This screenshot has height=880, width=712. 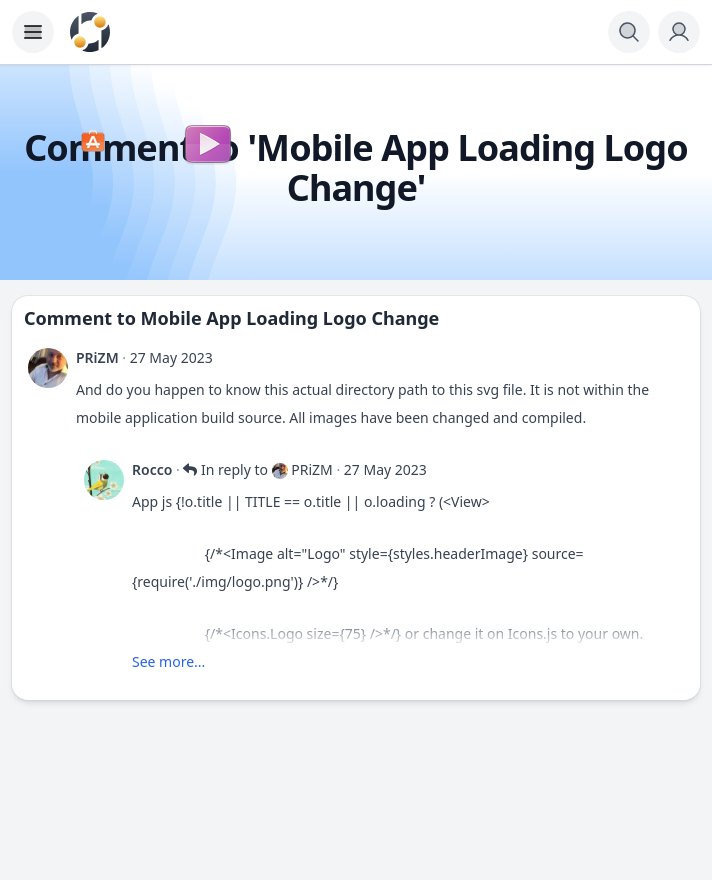 What do you see at coordinates (208, 144) in the screenshot?
I see `open multimedia or media player app` at bounding box center [208, 144].